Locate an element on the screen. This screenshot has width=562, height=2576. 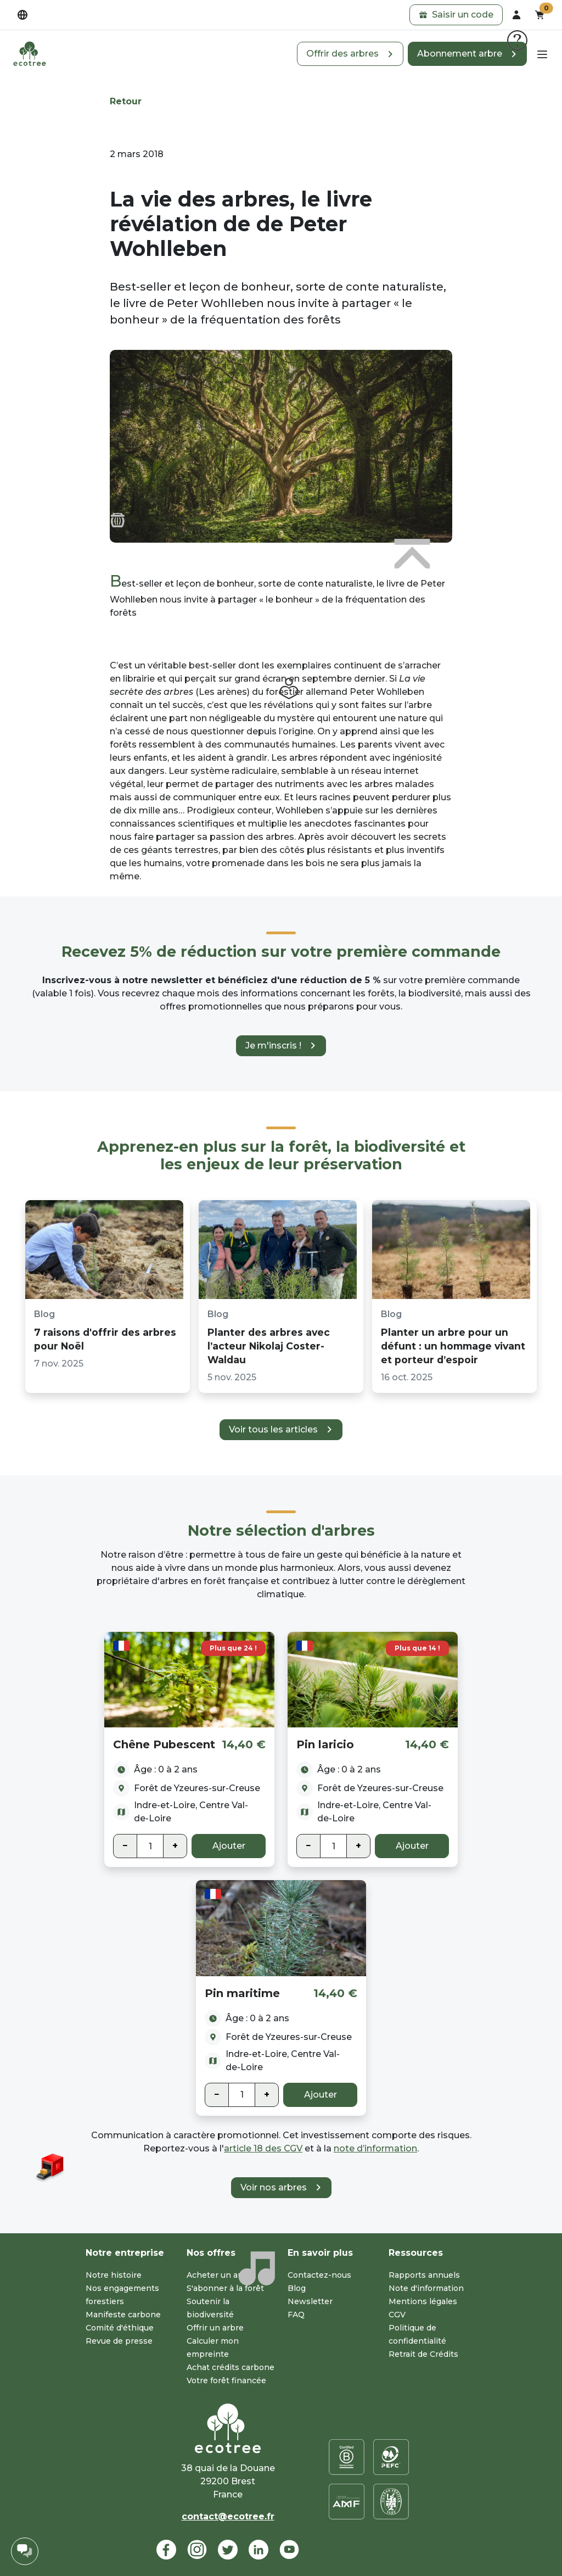
indicates a software package repository is located at coordinates (50, 2167).